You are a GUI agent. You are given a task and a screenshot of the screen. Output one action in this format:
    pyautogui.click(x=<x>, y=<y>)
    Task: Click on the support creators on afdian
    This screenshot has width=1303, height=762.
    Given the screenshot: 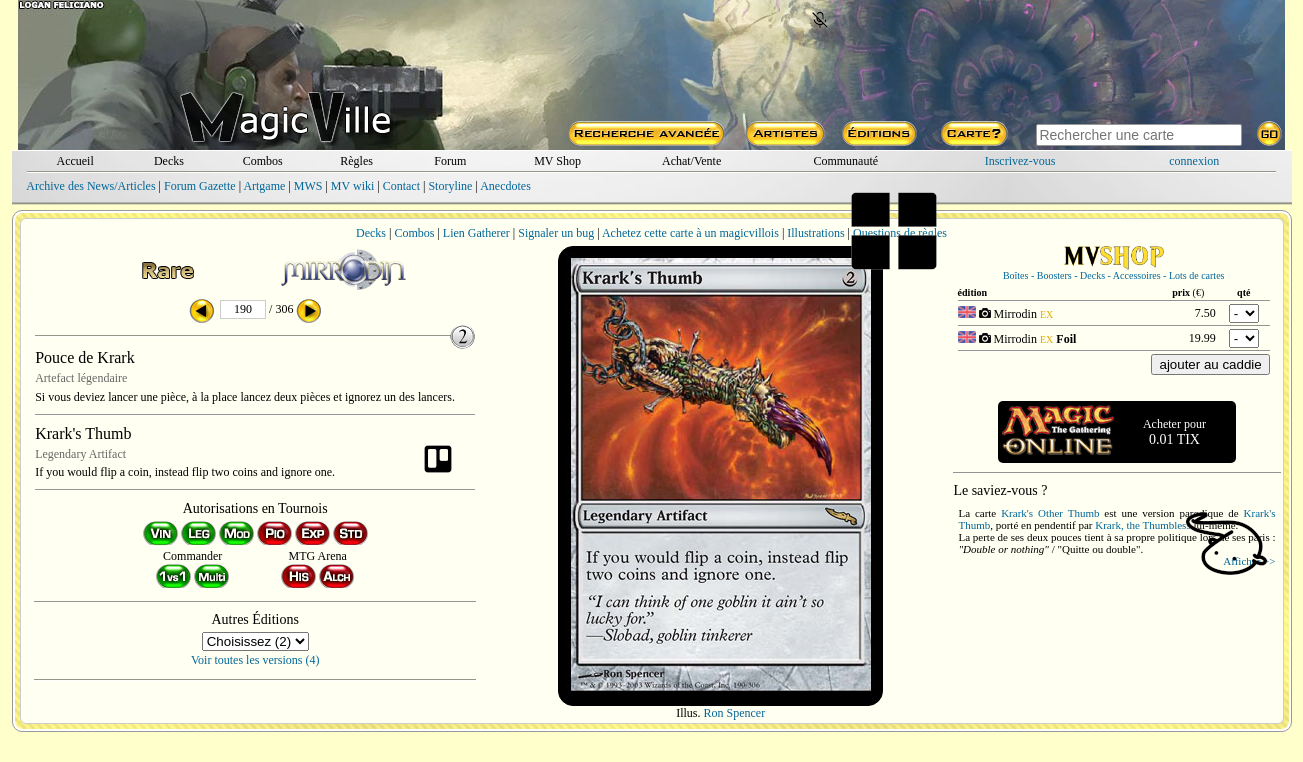 What is the action you would take?
    pyautogui.click(x=1226, y=543)
    